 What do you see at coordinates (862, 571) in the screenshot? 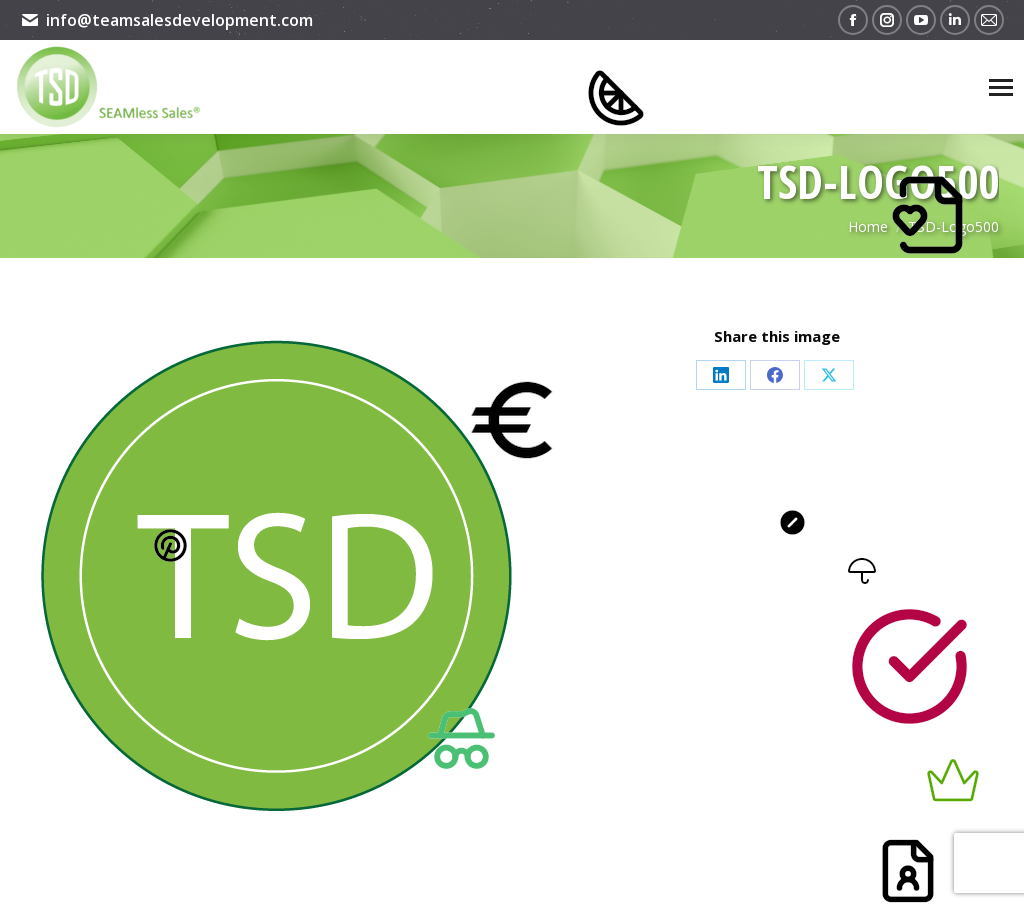
I see `access weather protection or rain information` at bounding box center [862, 571].